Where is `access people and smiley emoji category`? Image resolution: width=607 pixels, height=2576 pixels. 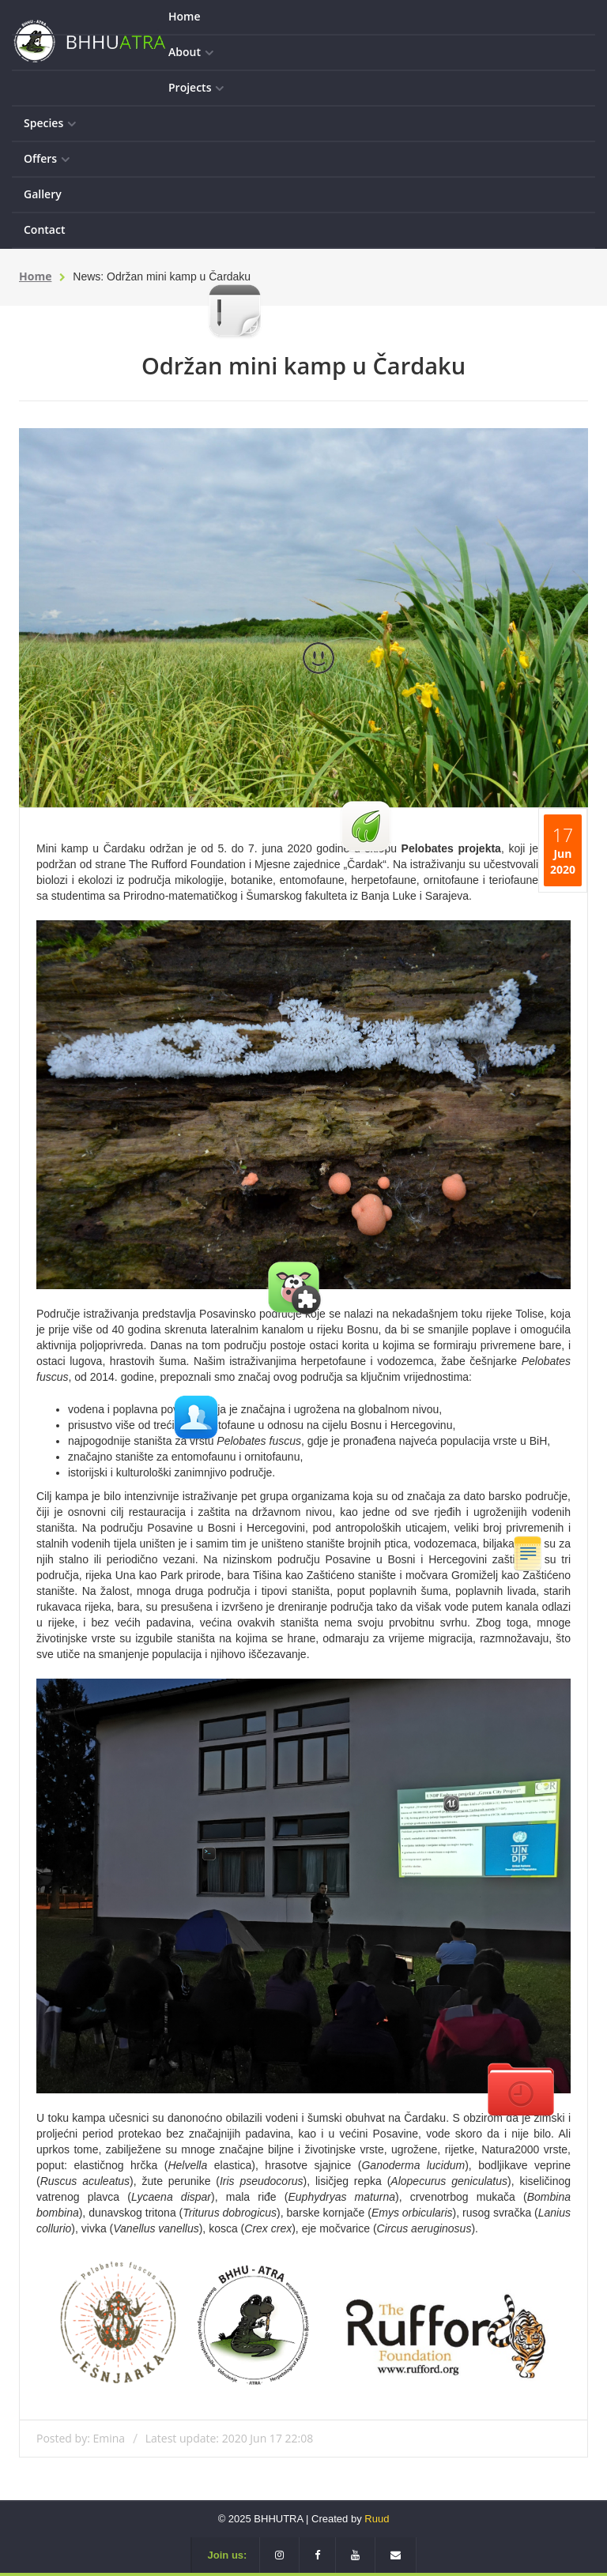 access people and smiley emoji category is located at coordinates (319, 658).